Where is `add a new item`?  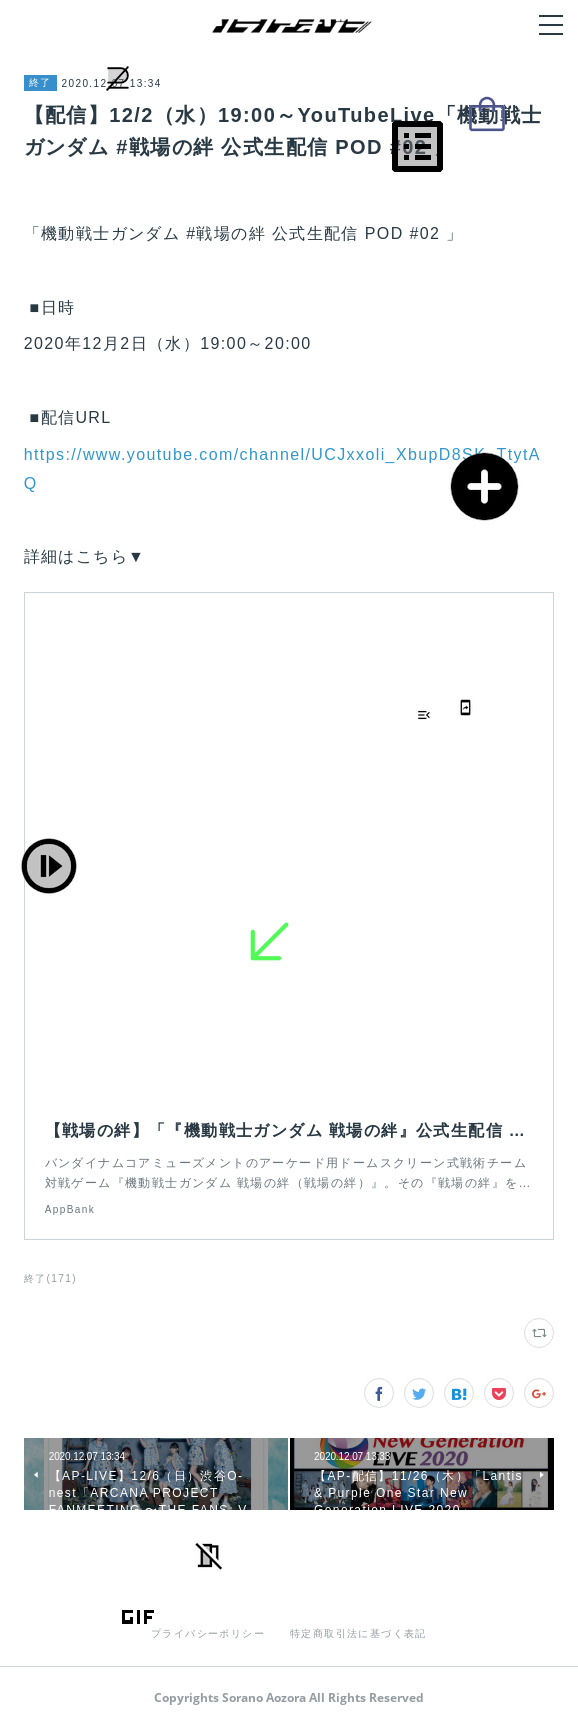
add a new item is located at coordinates (484, 486).